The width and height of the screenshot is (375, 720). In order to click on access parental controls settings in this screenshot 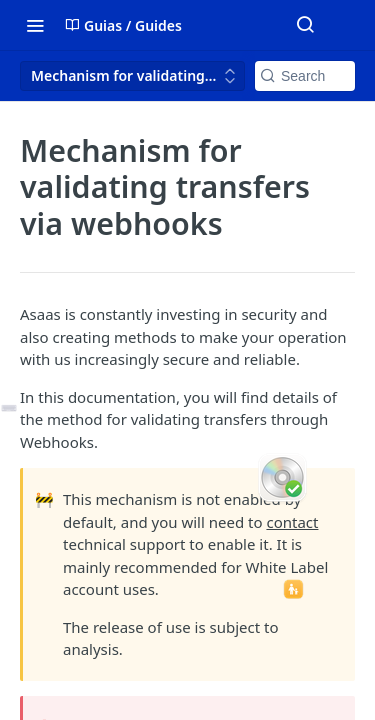, I will do `click(293, 589)`.